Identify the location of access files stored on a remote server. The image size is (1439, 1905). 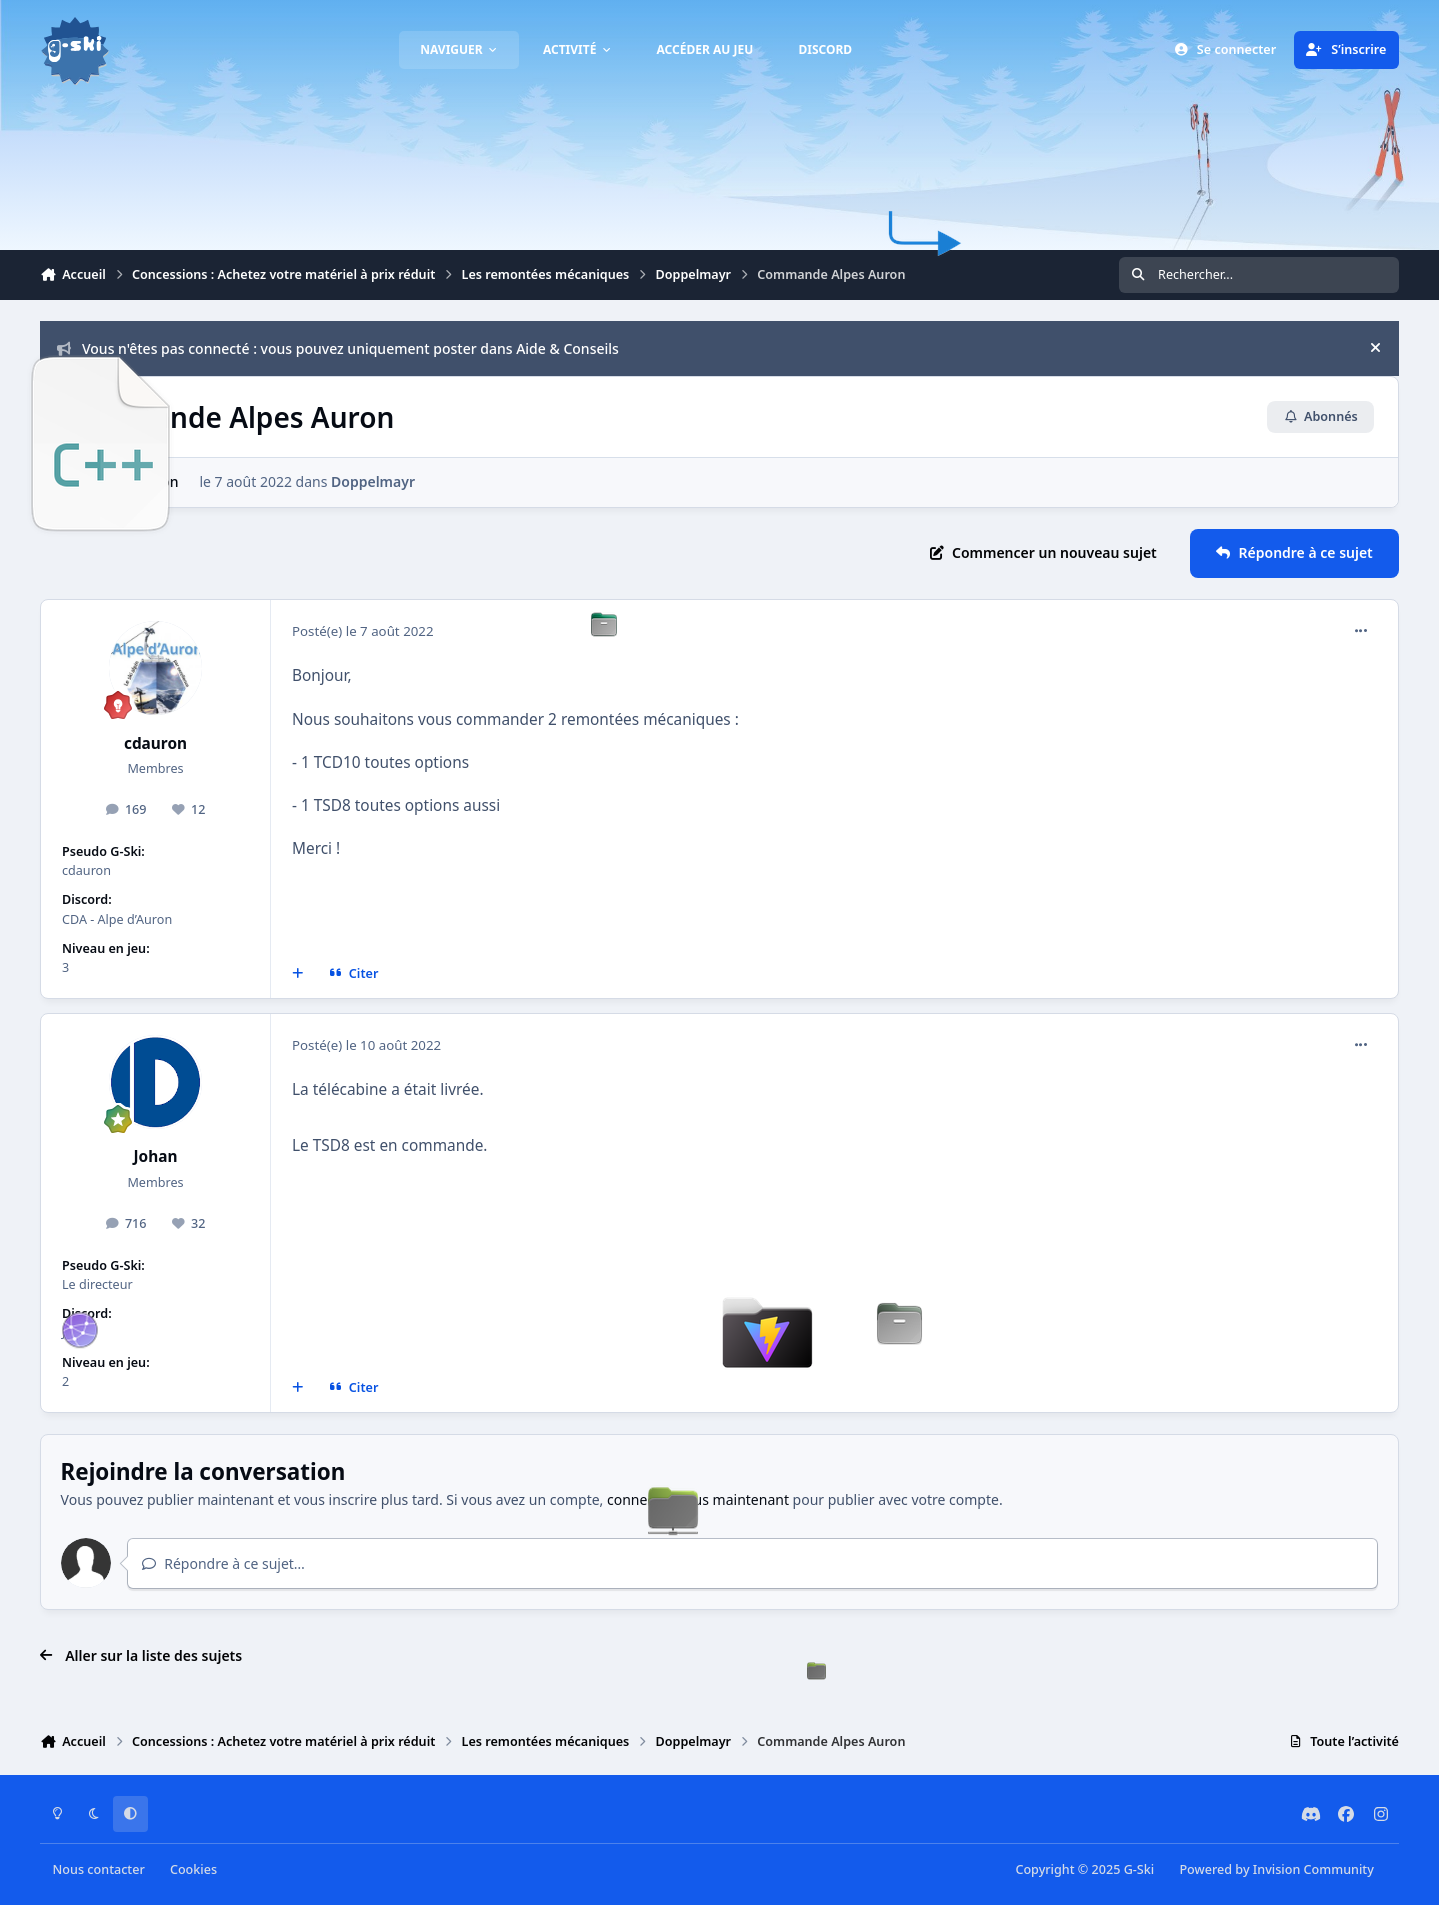
(673, 1510).